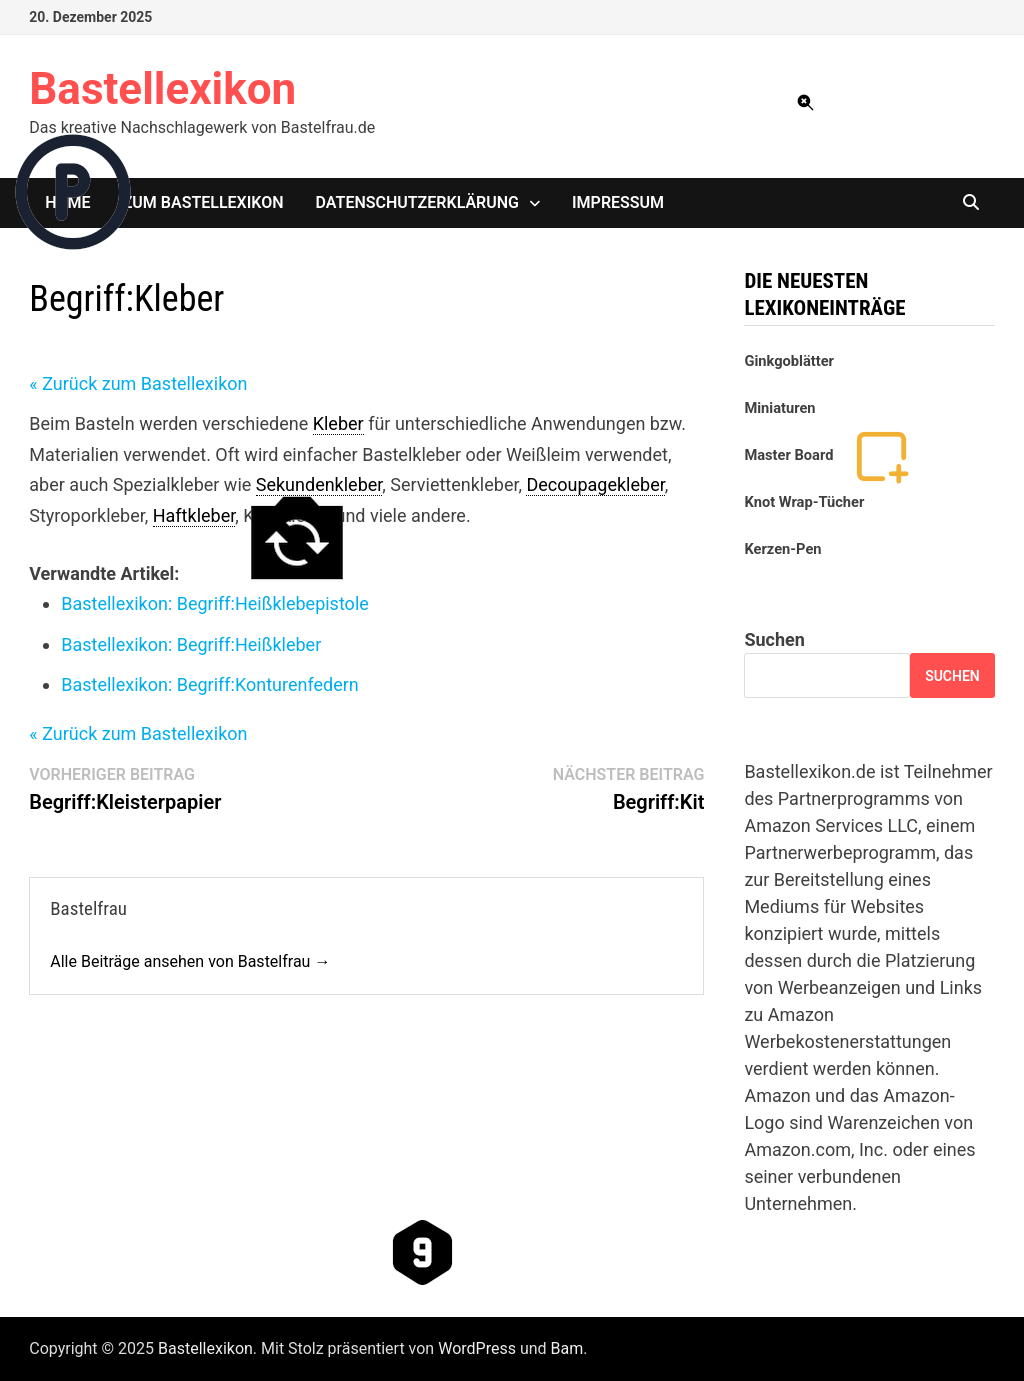 This screenshot has width=1024, height=1381. Describe the element at coordinates (805, 102) in the screenshot. I see `cancel or clear current search` at that location.